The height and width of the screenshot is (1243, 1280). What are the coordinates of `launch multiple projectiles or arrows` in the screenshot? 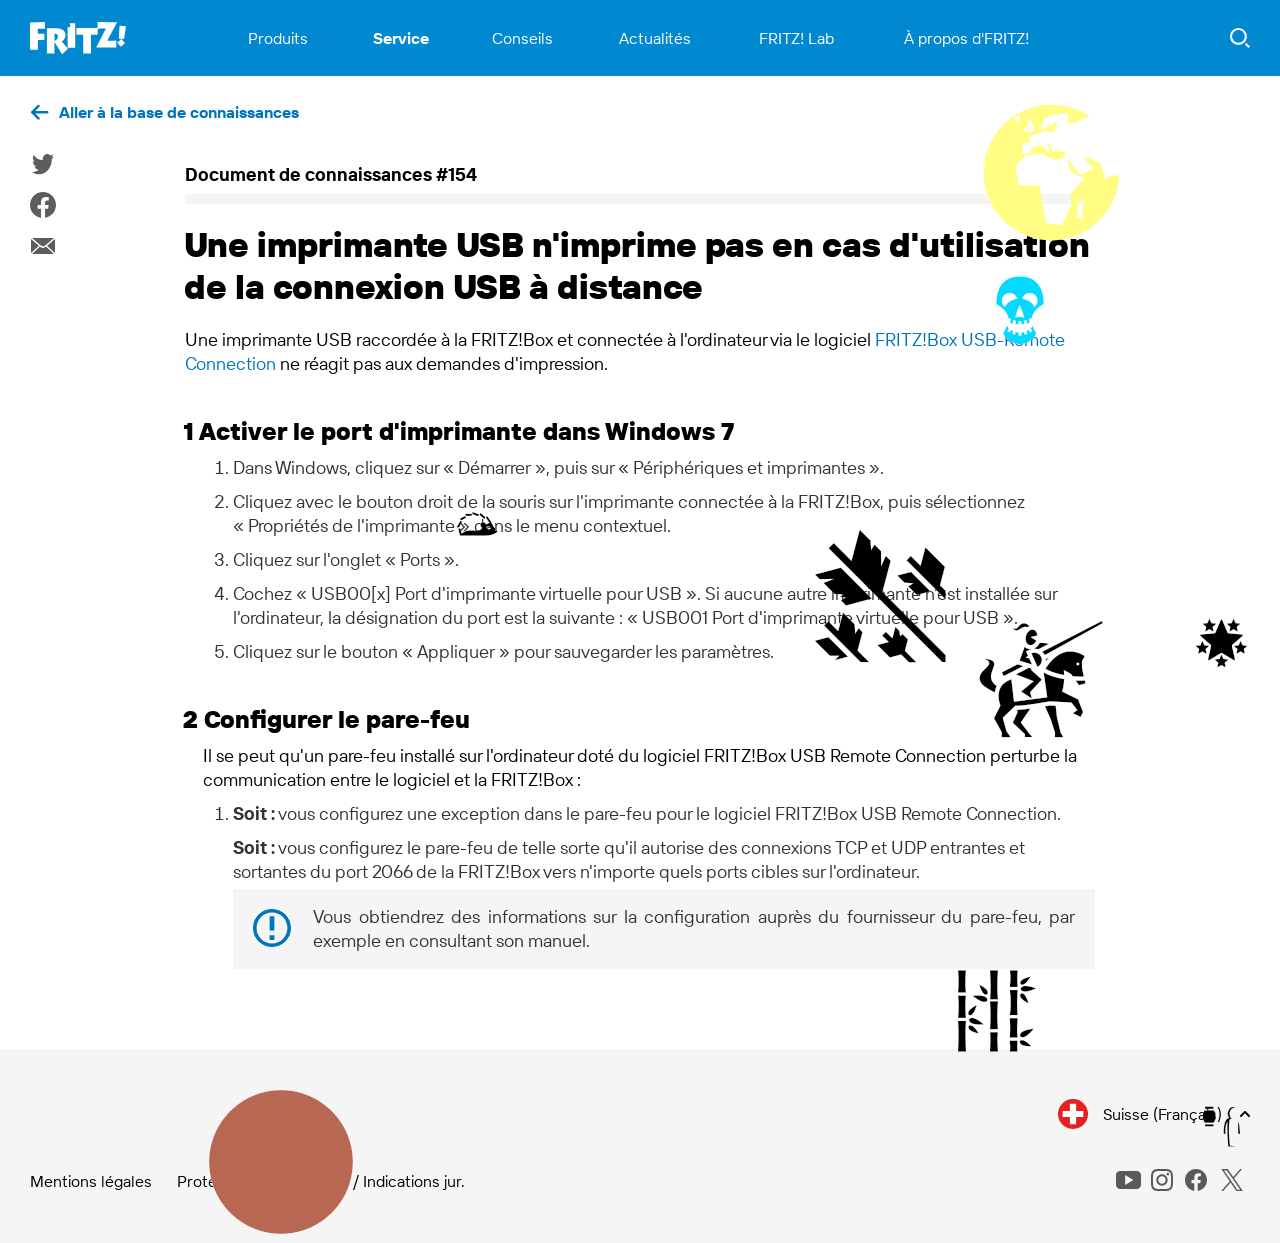 It's located at (880, 596).